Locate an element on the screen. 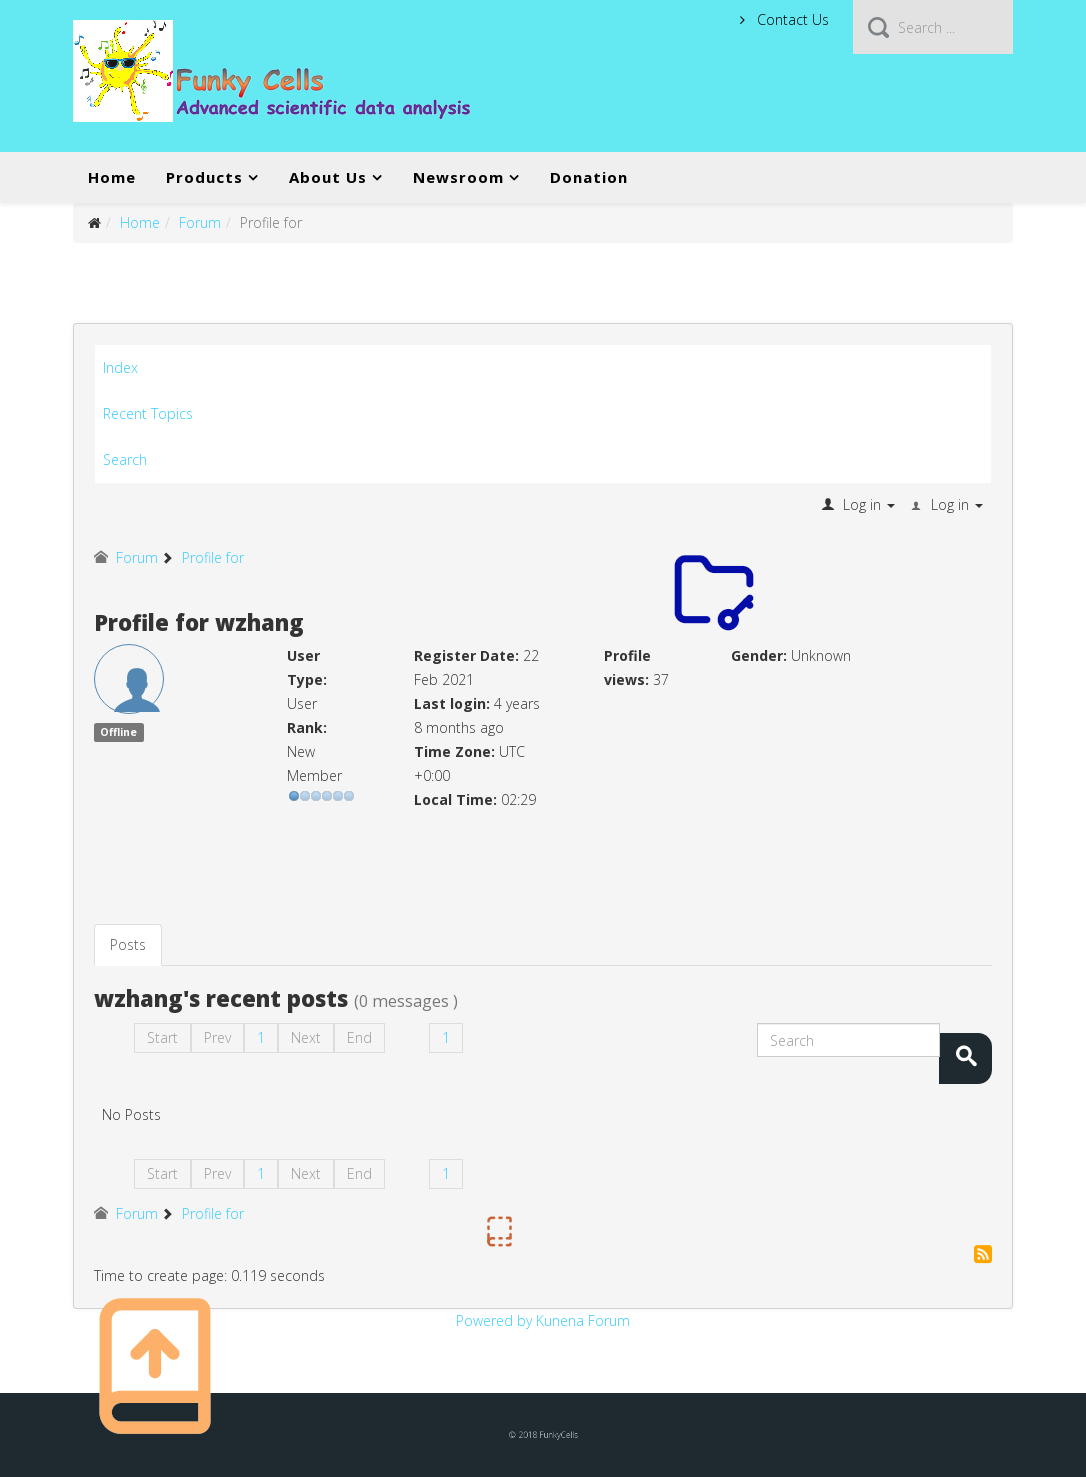 The width and height of the screenshot is (1086, 1477). draft or unpublished document is located at coordinates (499, 1231).